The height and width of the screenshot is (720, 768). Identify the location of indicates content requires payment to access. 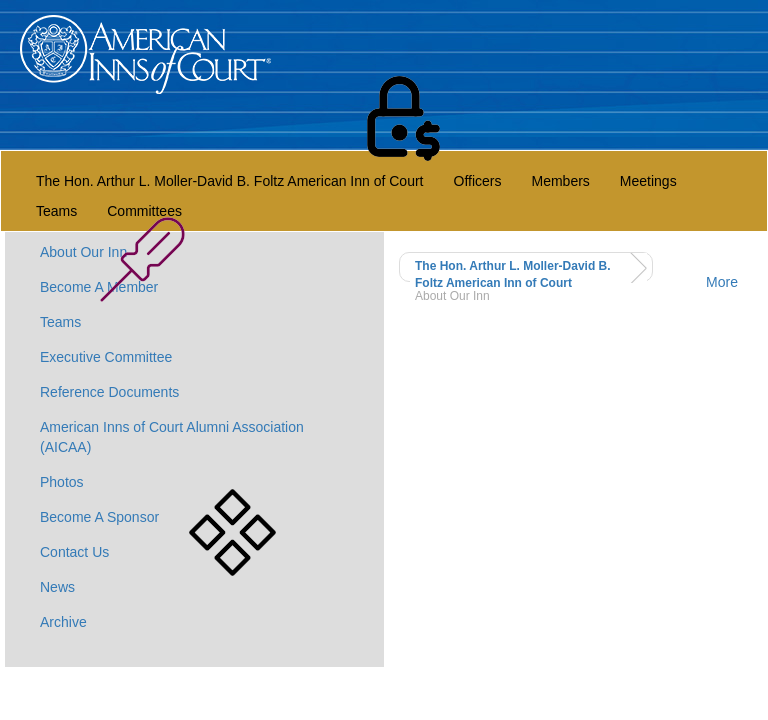
(399, 116).